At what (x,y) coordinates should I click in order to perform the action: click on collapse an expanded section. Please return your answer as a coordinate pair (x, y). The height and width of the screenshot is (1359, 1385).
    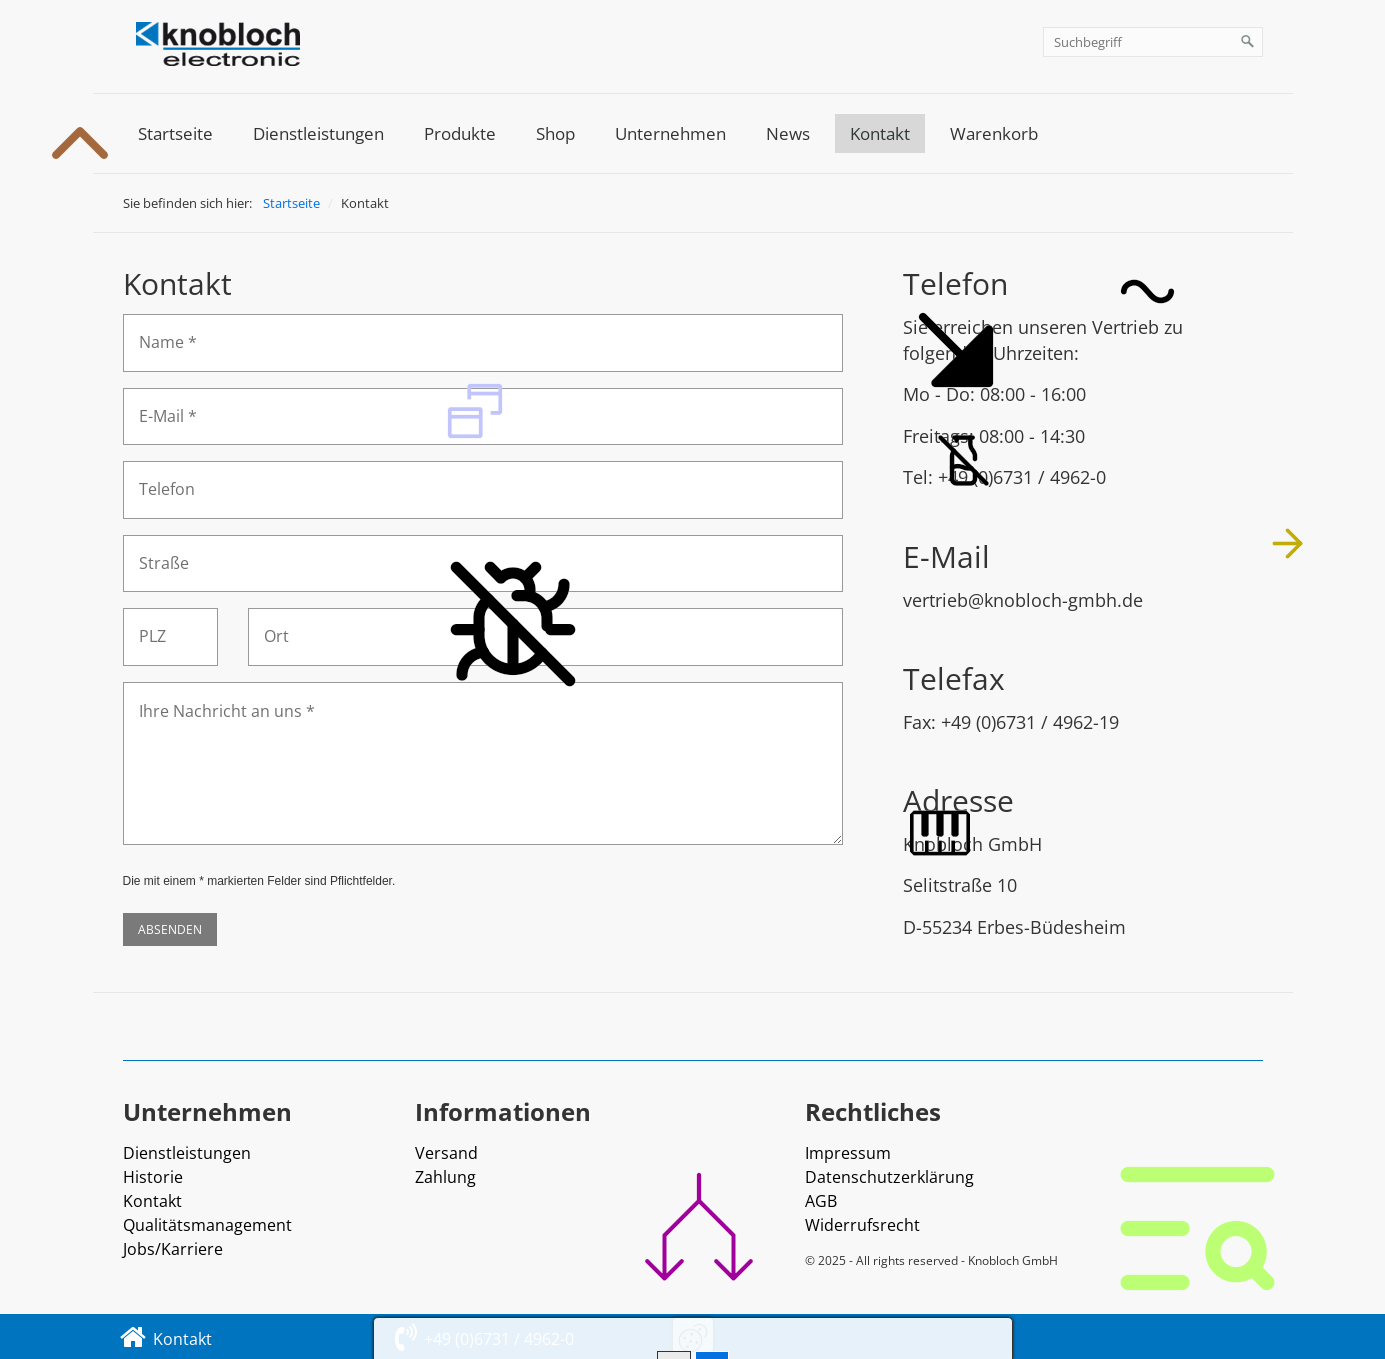
    Looking at the image, I should click on (80, 143).